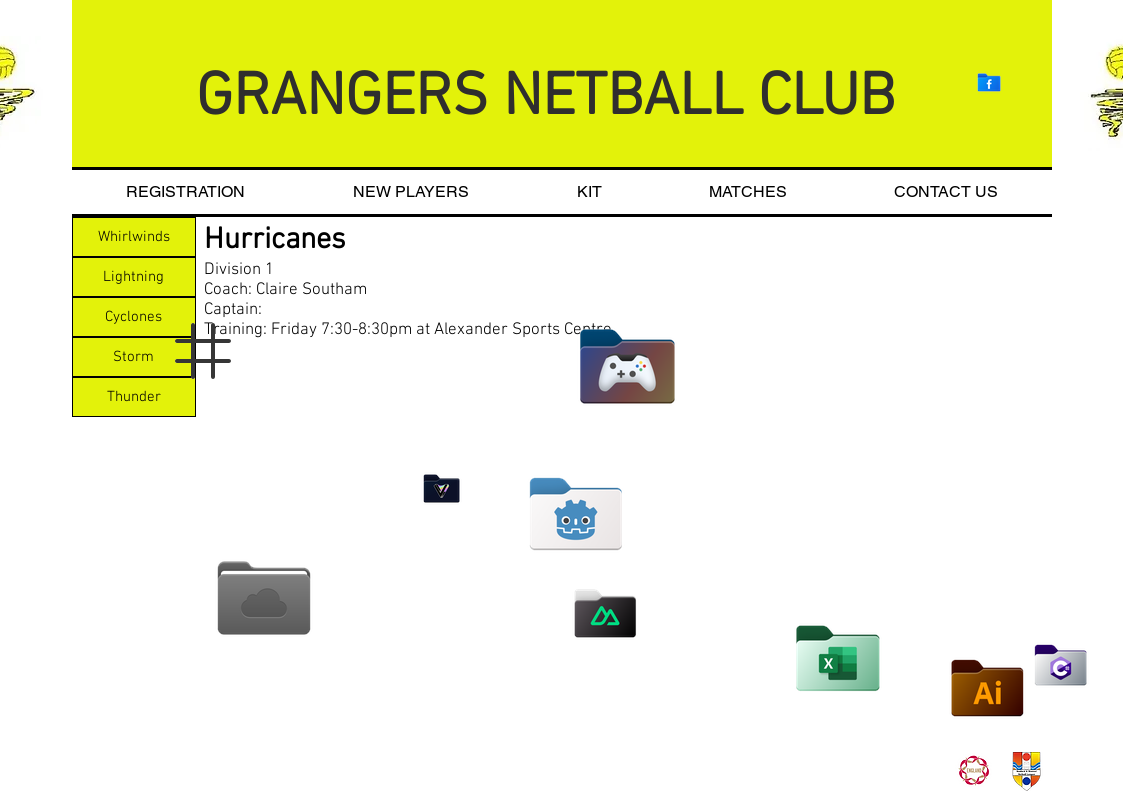 This screenshot has width=1123, height=799. I want to click on open sudoku puzzle game, so click(203, 351).